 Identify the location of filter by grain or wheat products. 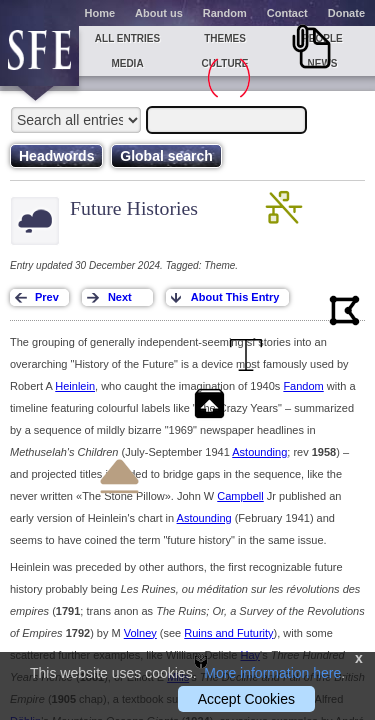
(201, 661).